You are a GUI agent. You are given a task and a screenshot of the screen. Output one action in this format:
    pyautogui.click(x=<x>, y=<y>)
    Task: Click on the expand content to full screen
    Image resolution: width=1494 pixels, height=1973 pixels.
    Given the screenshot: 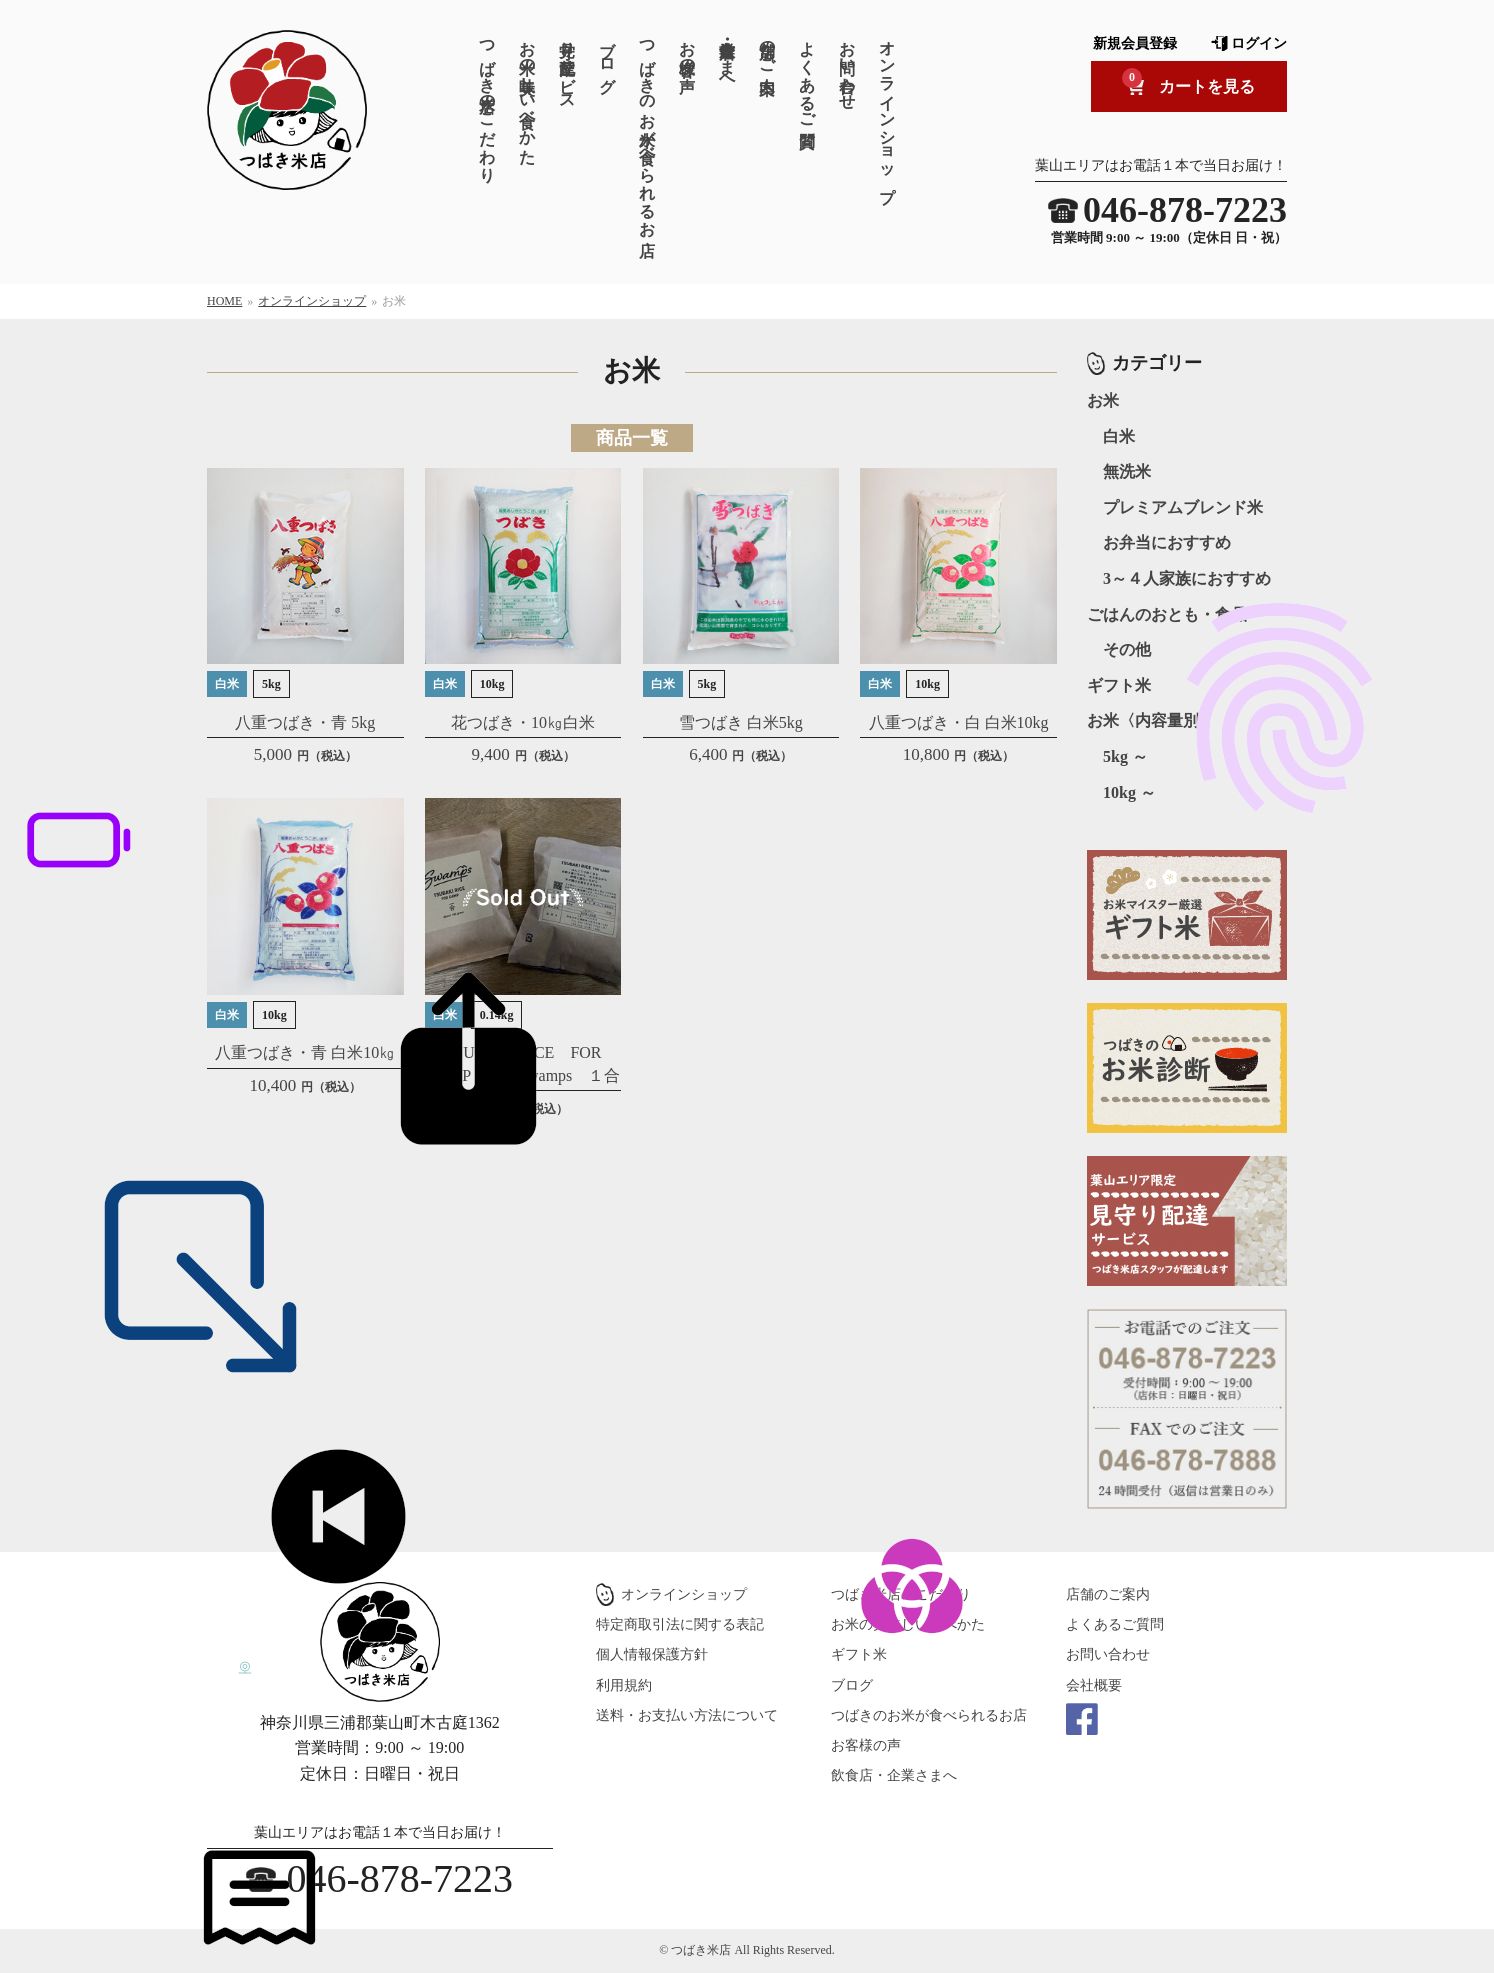 What is the action you would take?
    pyautogui.click(x=200, y=1276)
    